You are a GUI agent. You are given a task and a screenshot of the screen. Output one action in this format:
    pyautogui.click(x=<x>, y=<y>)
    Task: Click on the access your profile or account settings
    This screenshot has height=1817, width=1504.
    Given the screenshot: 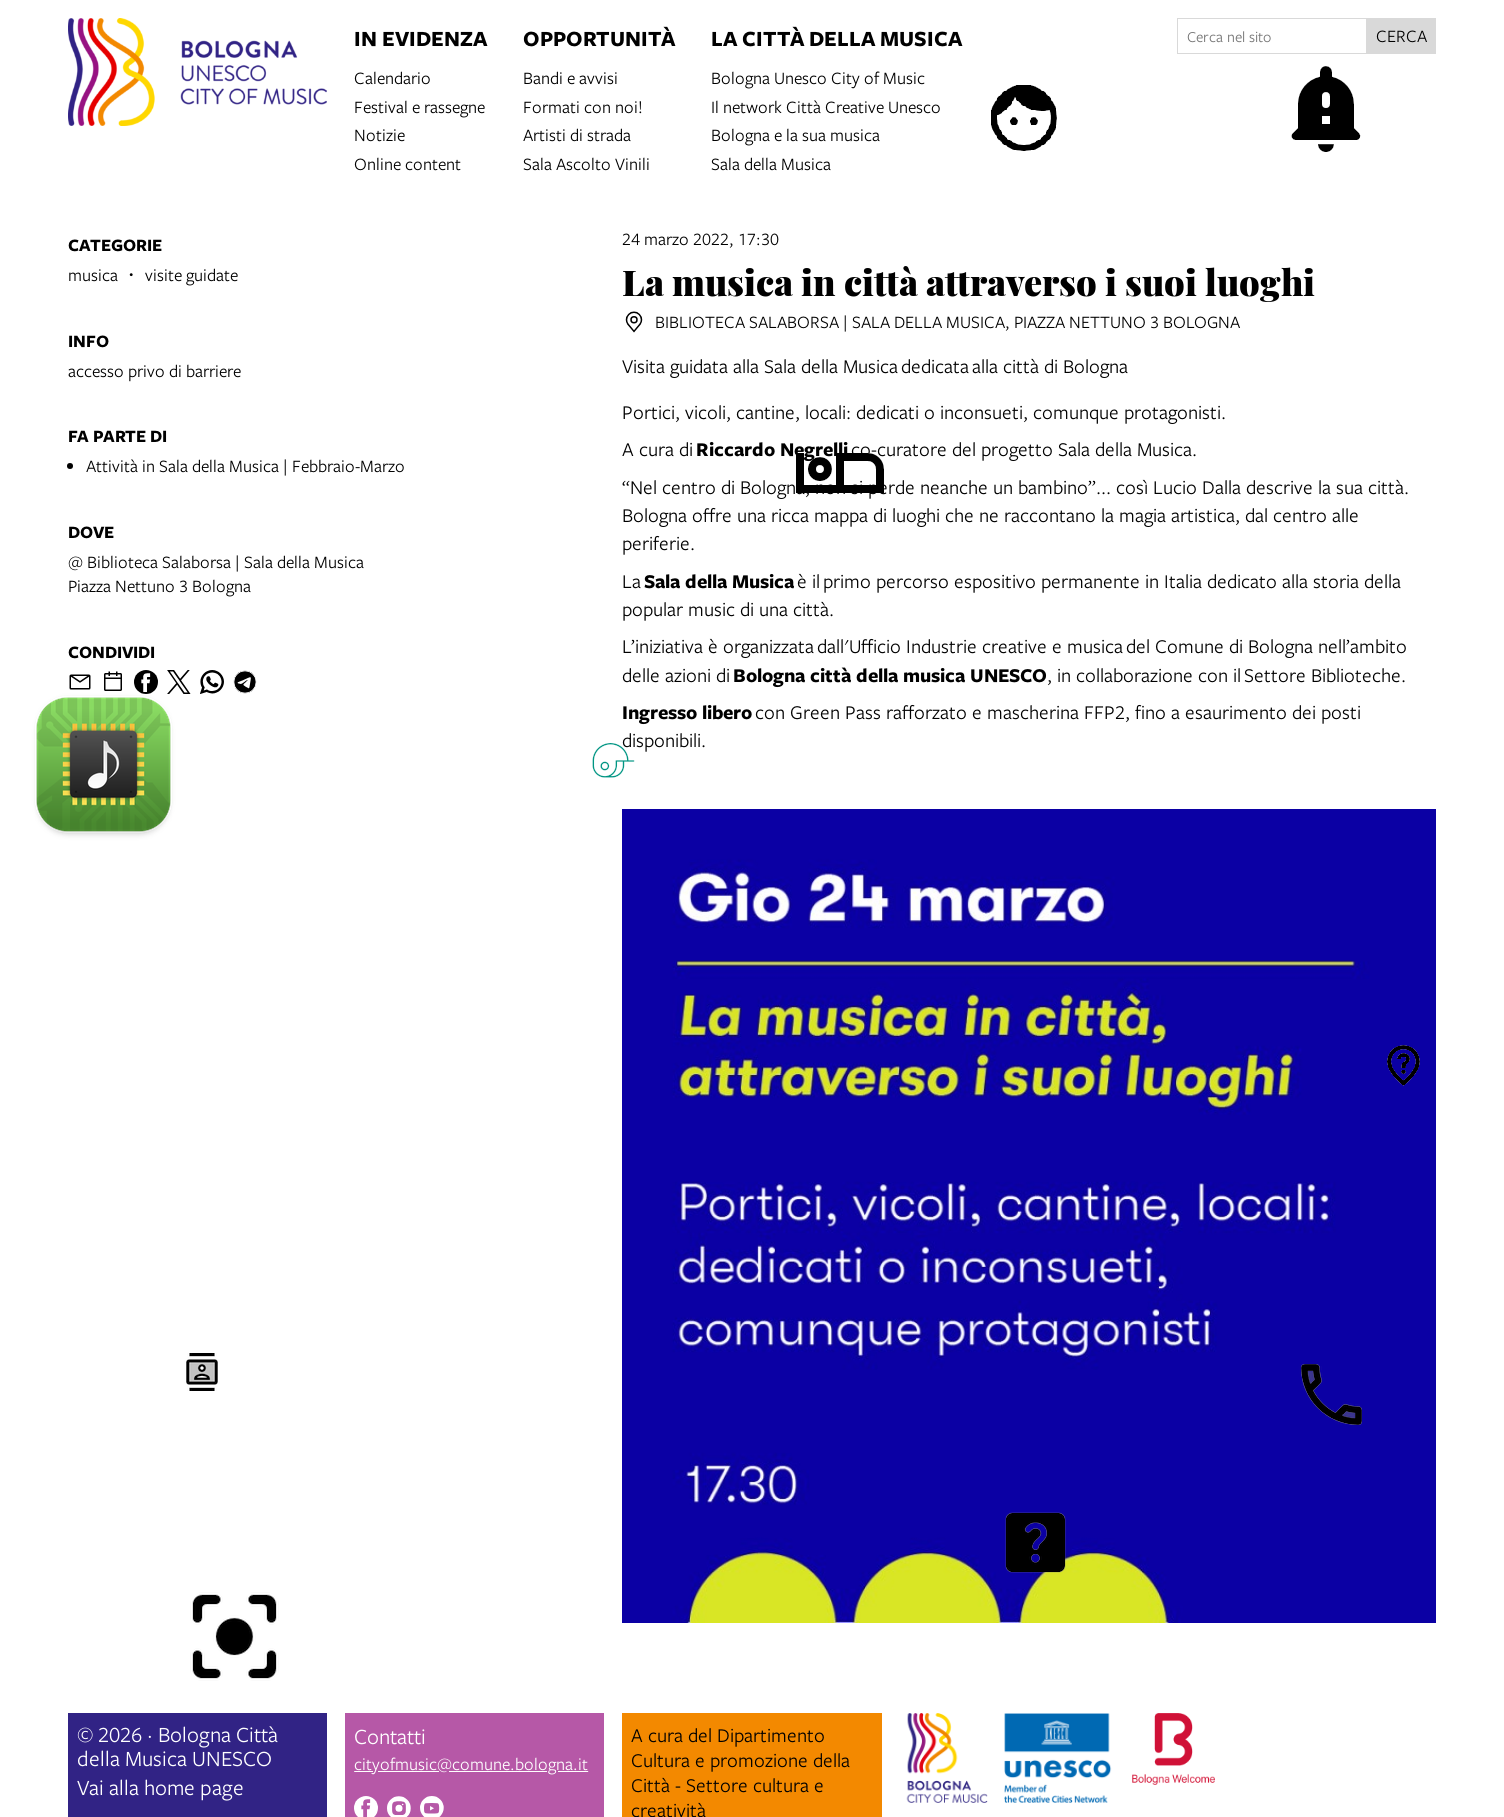 What is the action you would take?
    pyautogui.click(x=1024, y=118)
    